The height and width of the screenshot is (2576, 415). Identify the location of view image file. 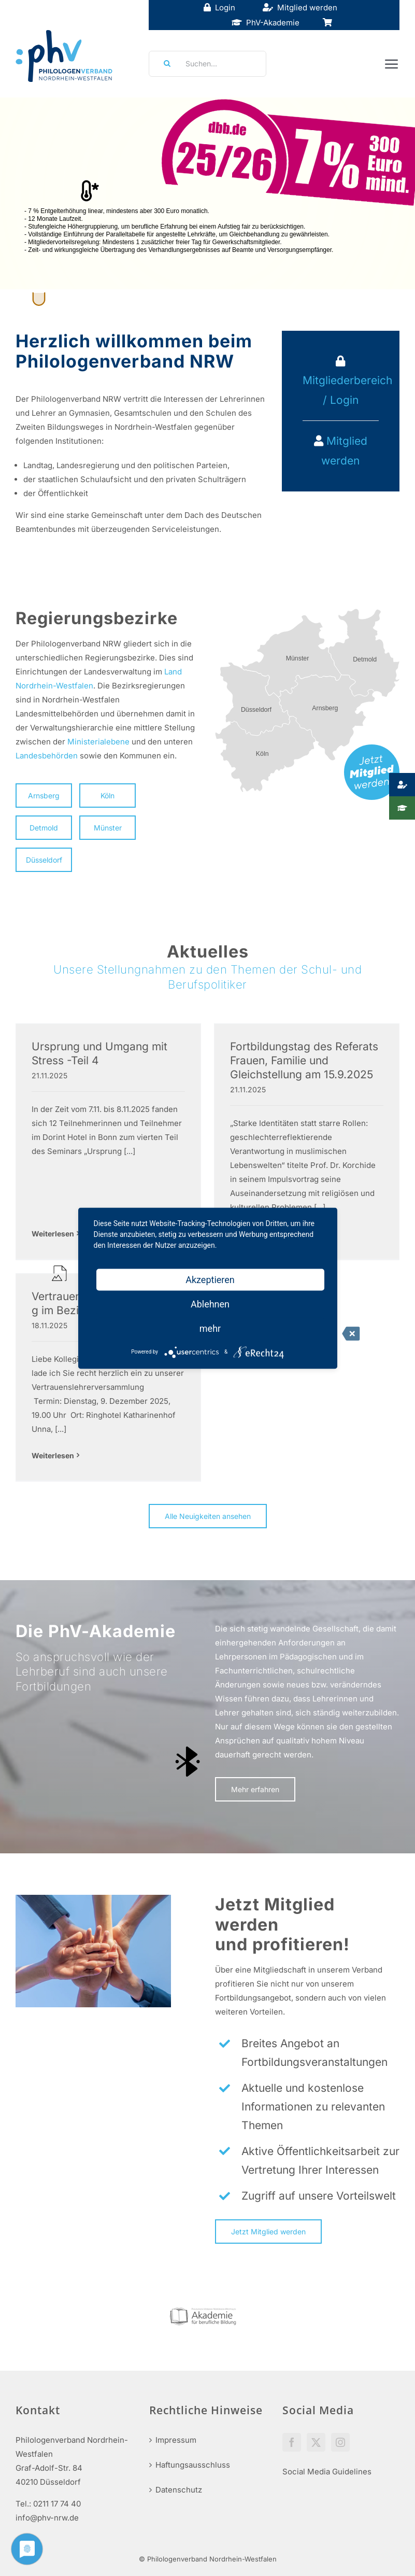
(60, 1273).